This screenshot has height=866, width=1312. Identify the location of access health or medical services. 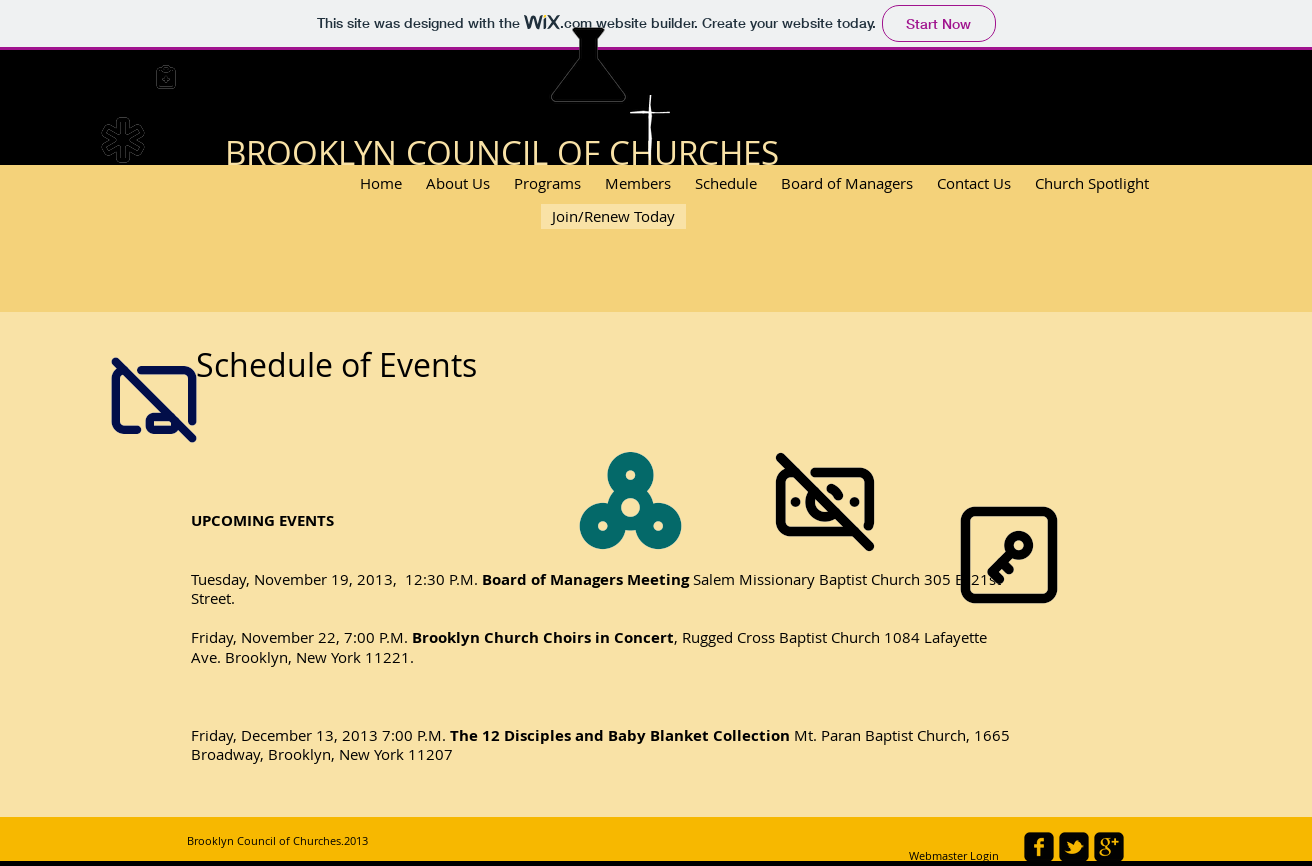
(123, 140).